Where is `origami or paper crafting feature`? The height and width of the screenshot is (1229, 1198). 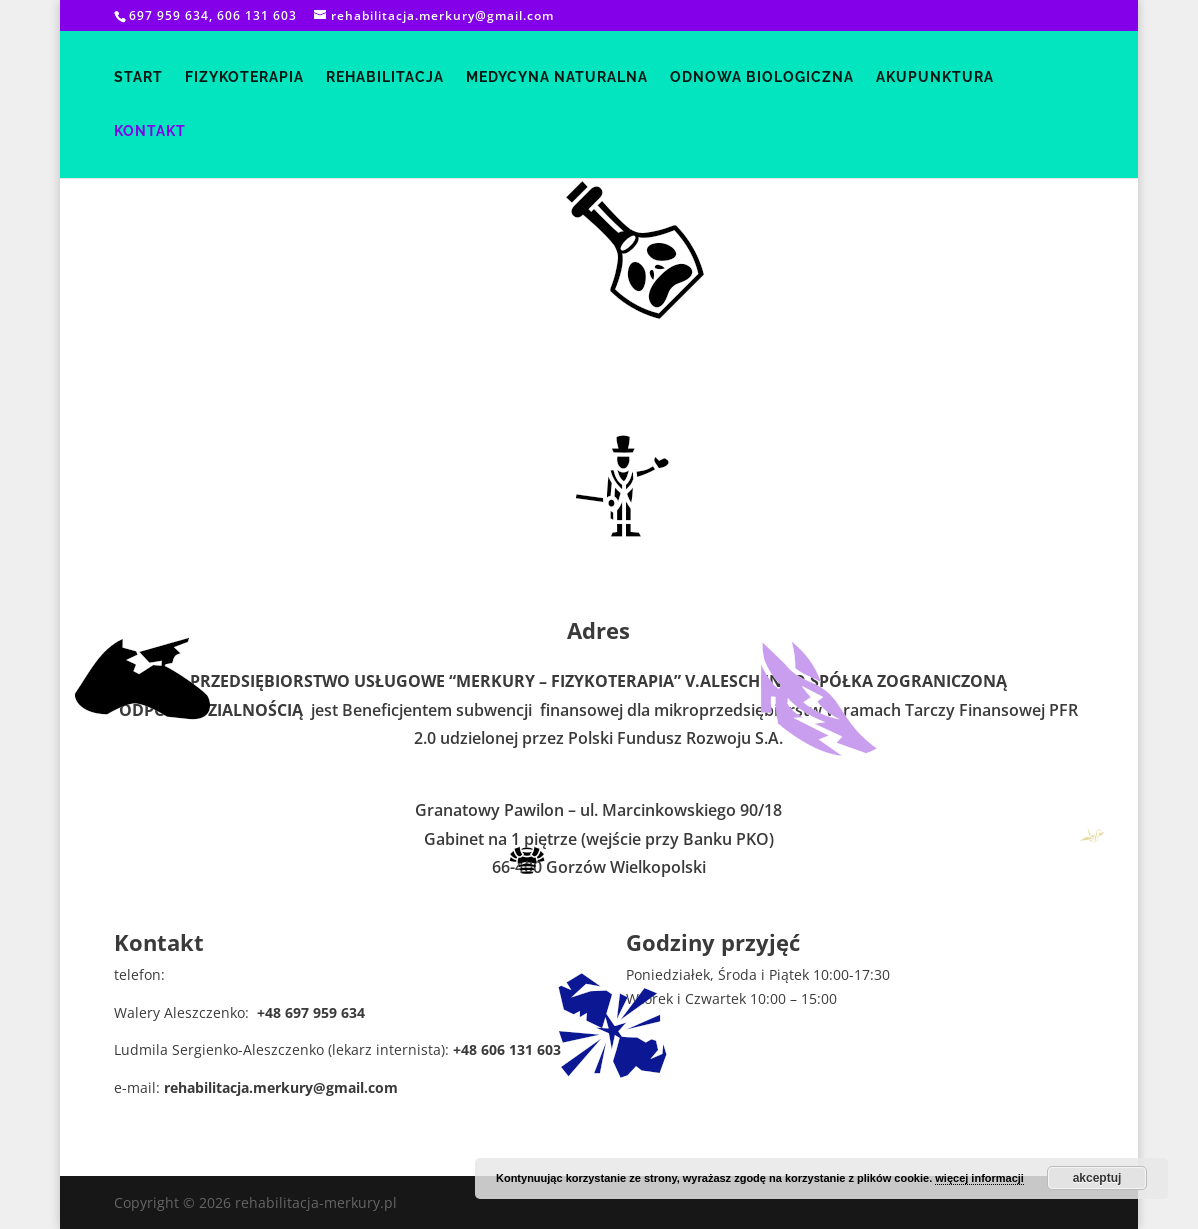 origami or paper crafting feature is located at coordinates (1092, 835).